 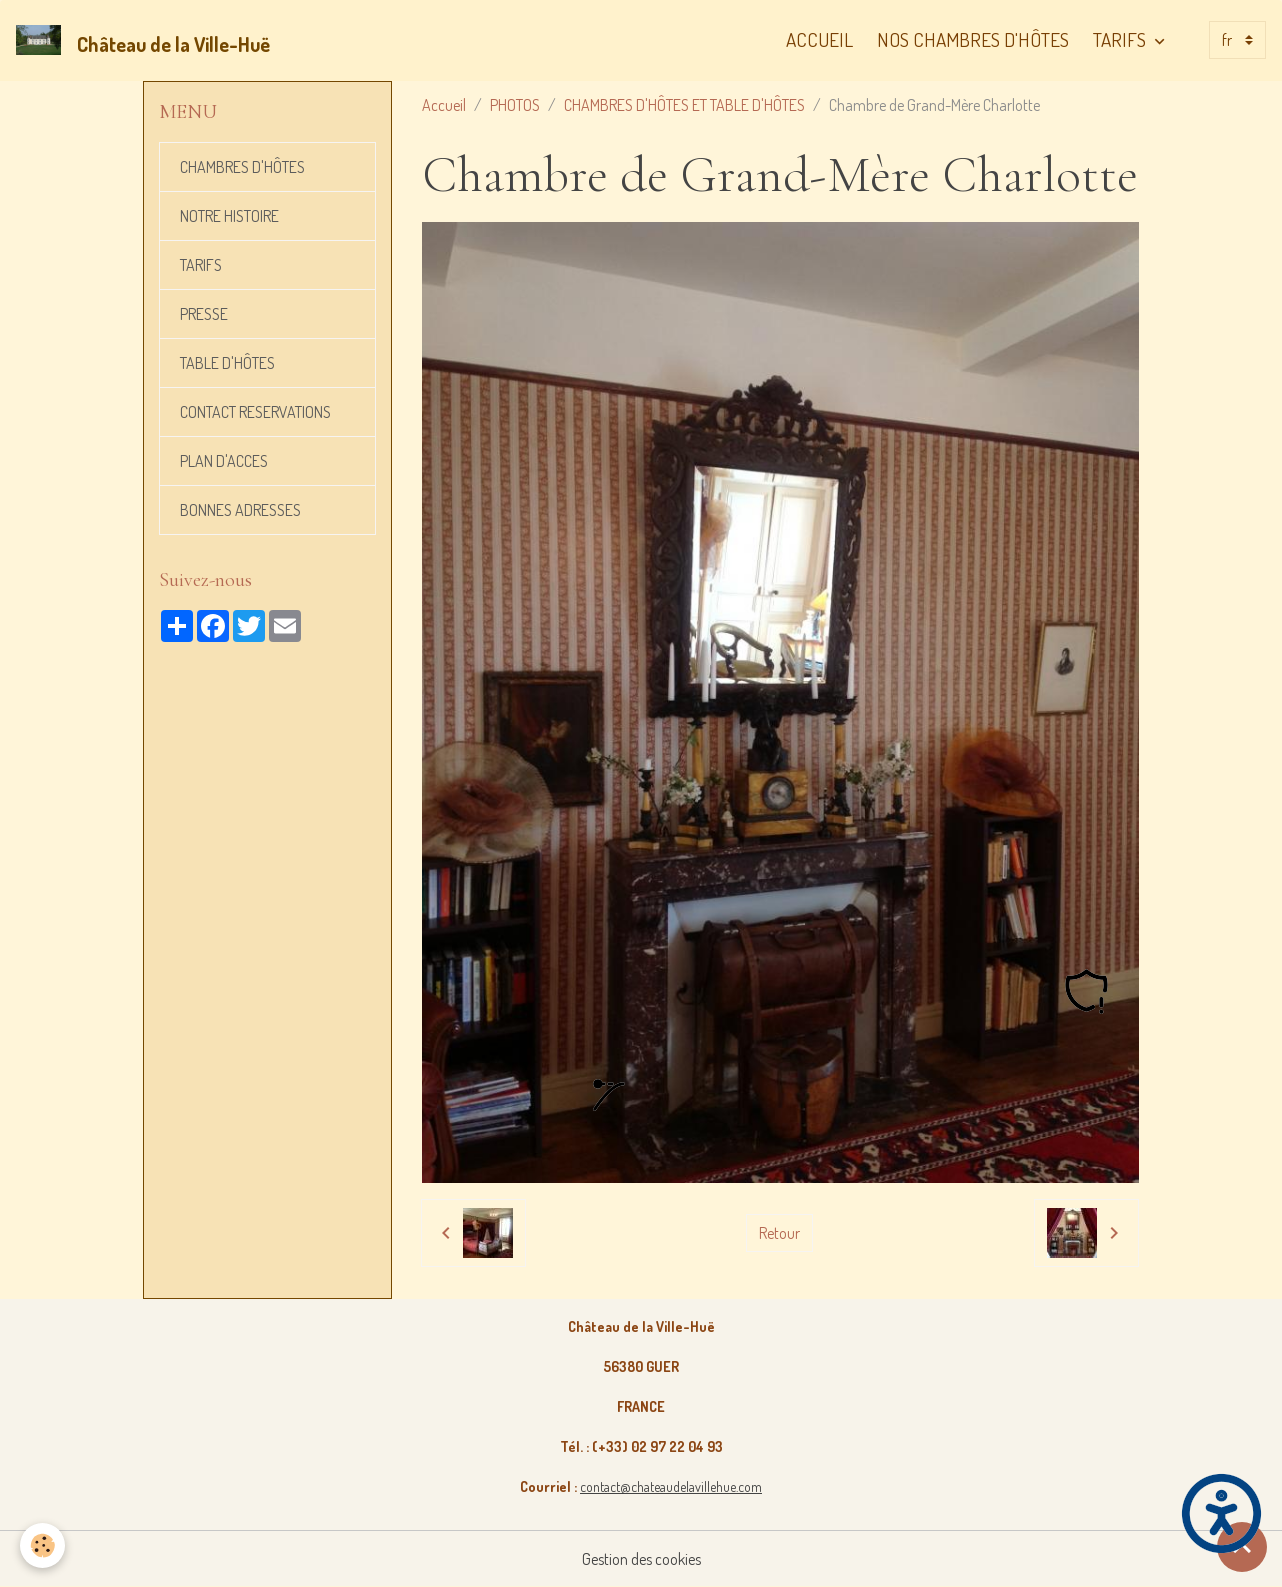 What do you see at coordinates (1086, 990) in the screenshot?
I see `security warning or alert detected` at bounding box center [1086, 990].